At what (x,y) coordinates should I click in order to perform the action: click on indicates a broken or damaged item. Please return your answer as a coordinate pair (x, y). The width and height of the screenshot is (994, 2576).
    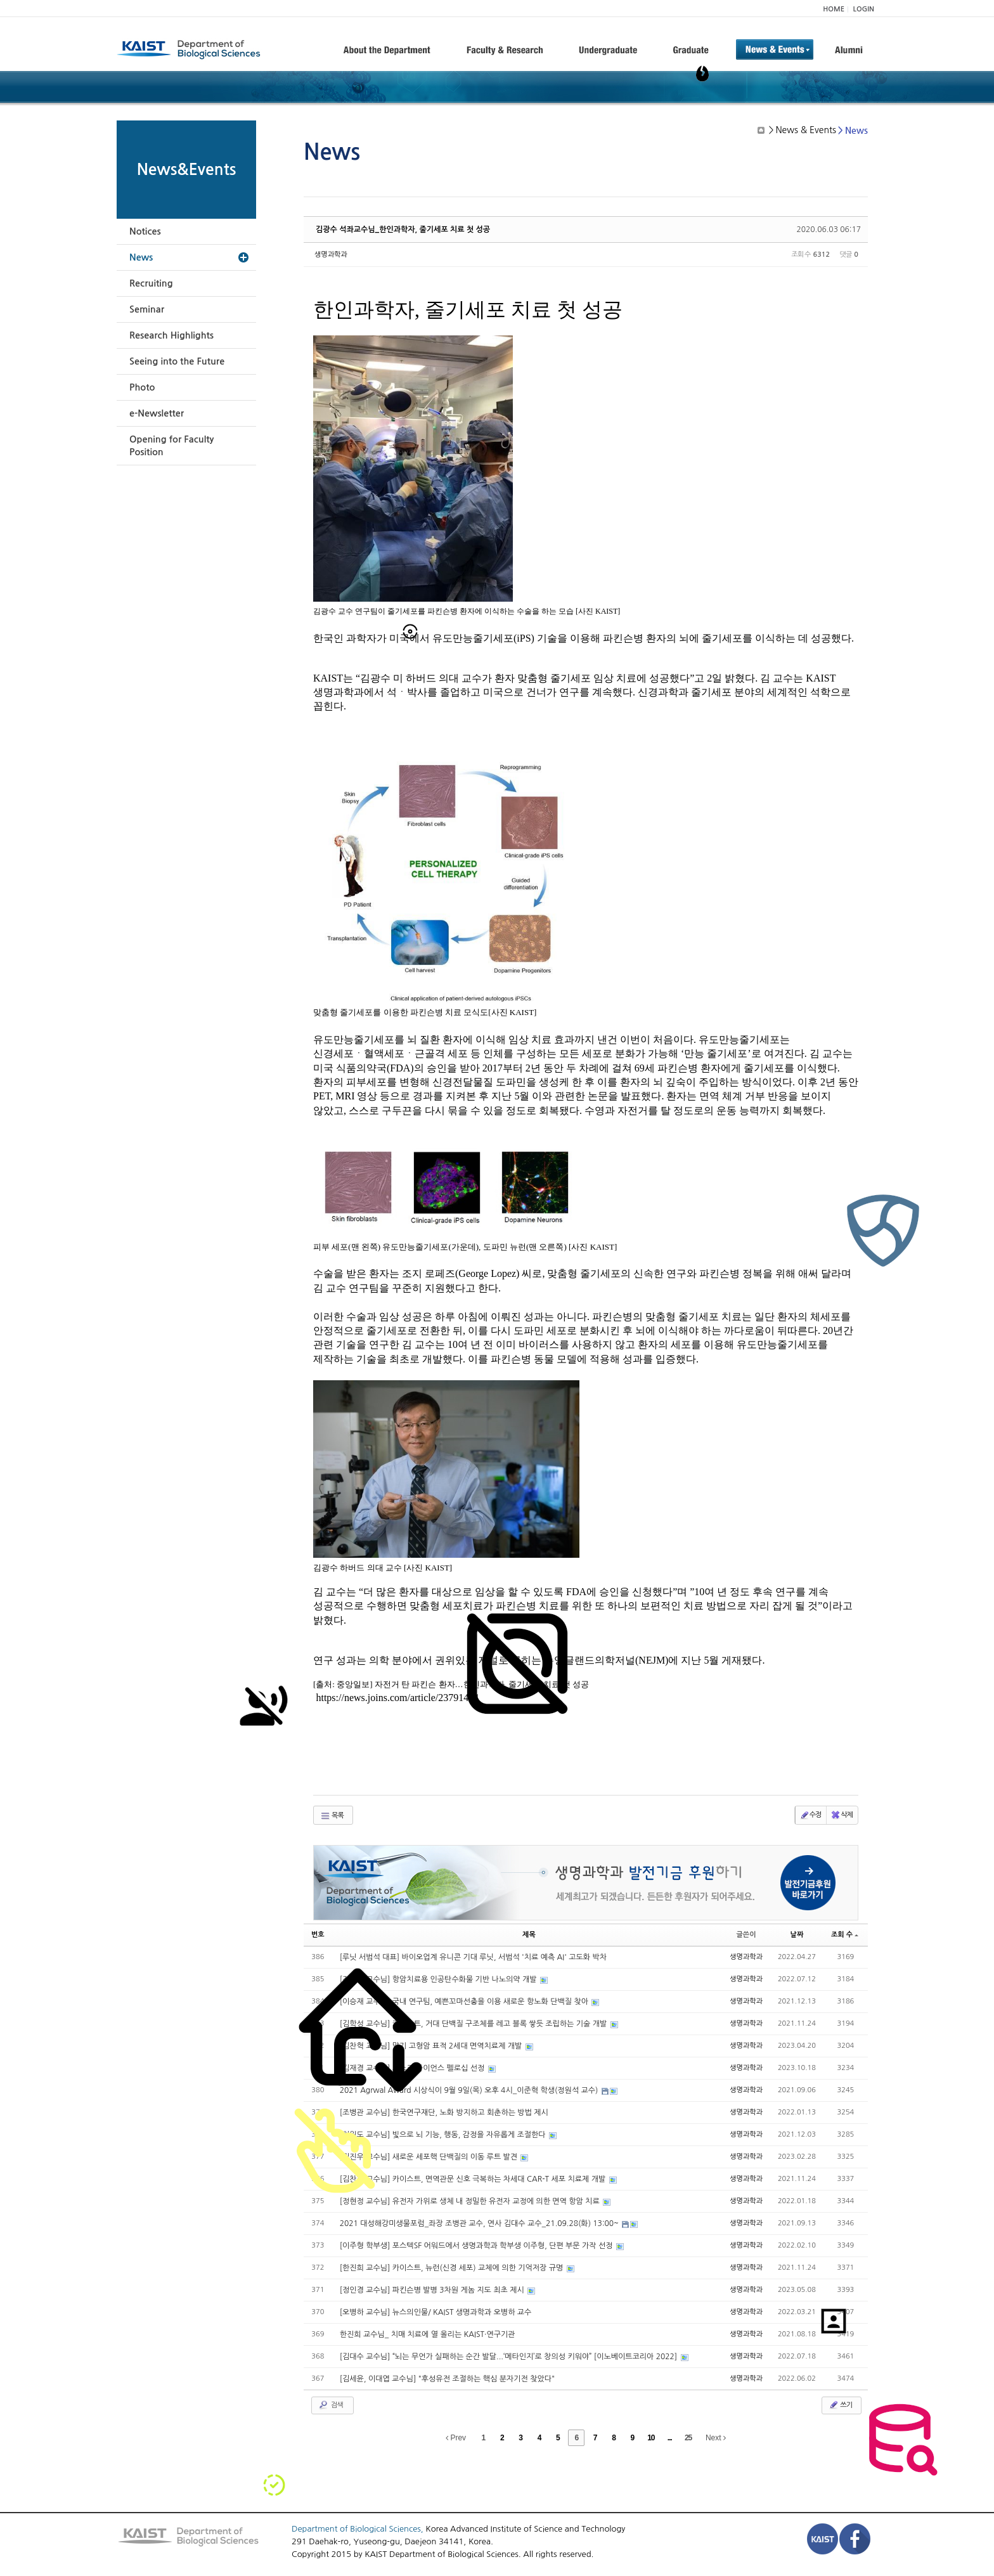
    Looking at the image, I should click on (702, 74).